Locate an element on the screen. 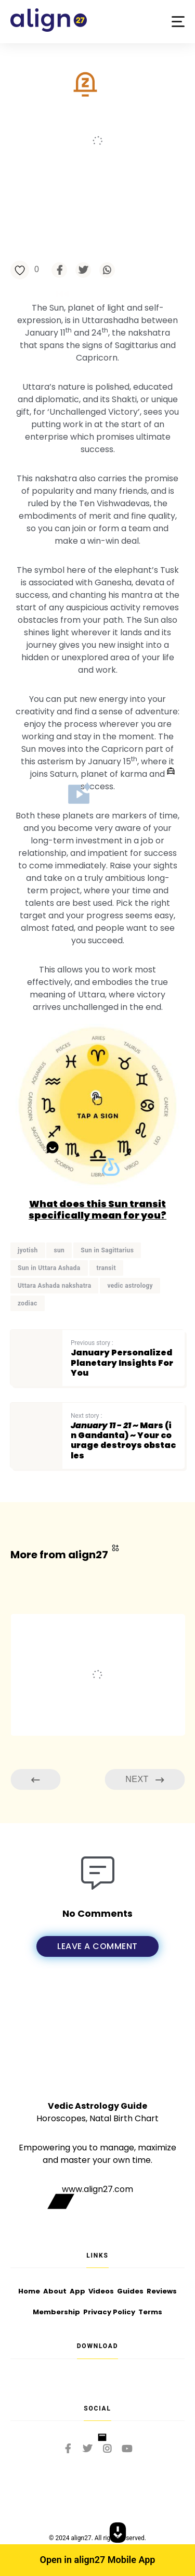  open bandcamp music platform is located at coordinates (61, 2201).